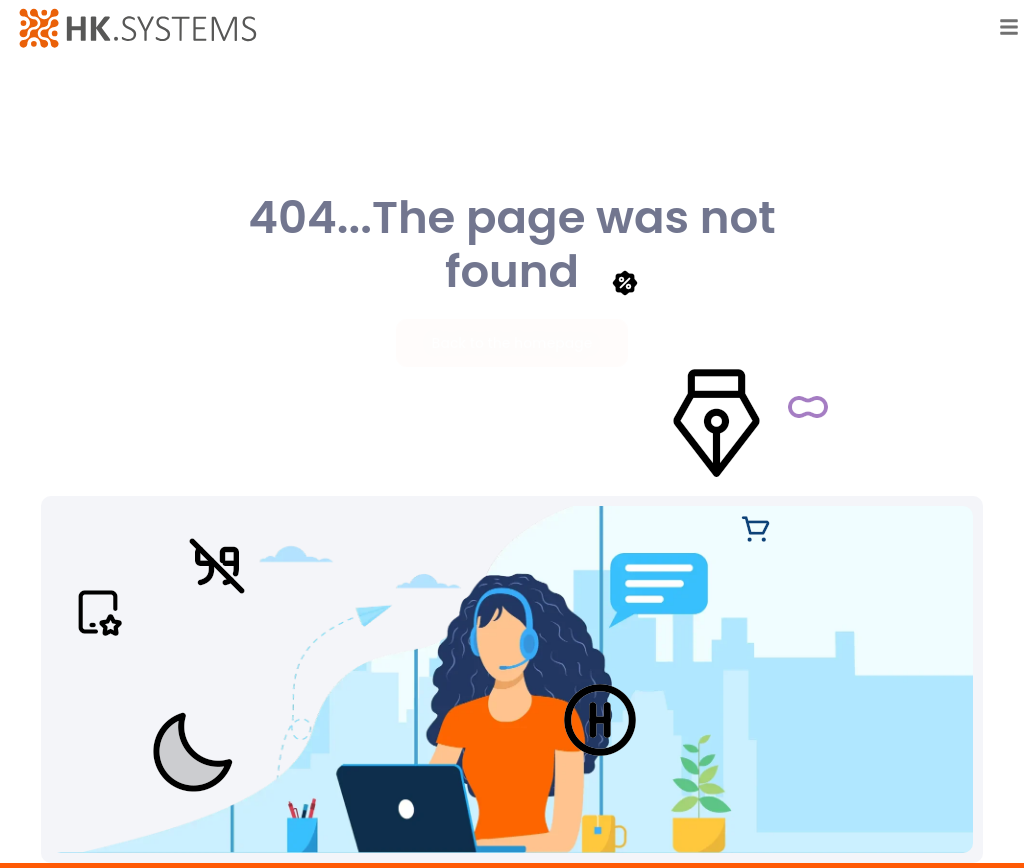 Image resolution: width=1024 pixels, height=868 pixels. What do you see at coordinates (217, 566) in the screenshot?
I see `disable quotation formatting` at bounding box center [217, 566].